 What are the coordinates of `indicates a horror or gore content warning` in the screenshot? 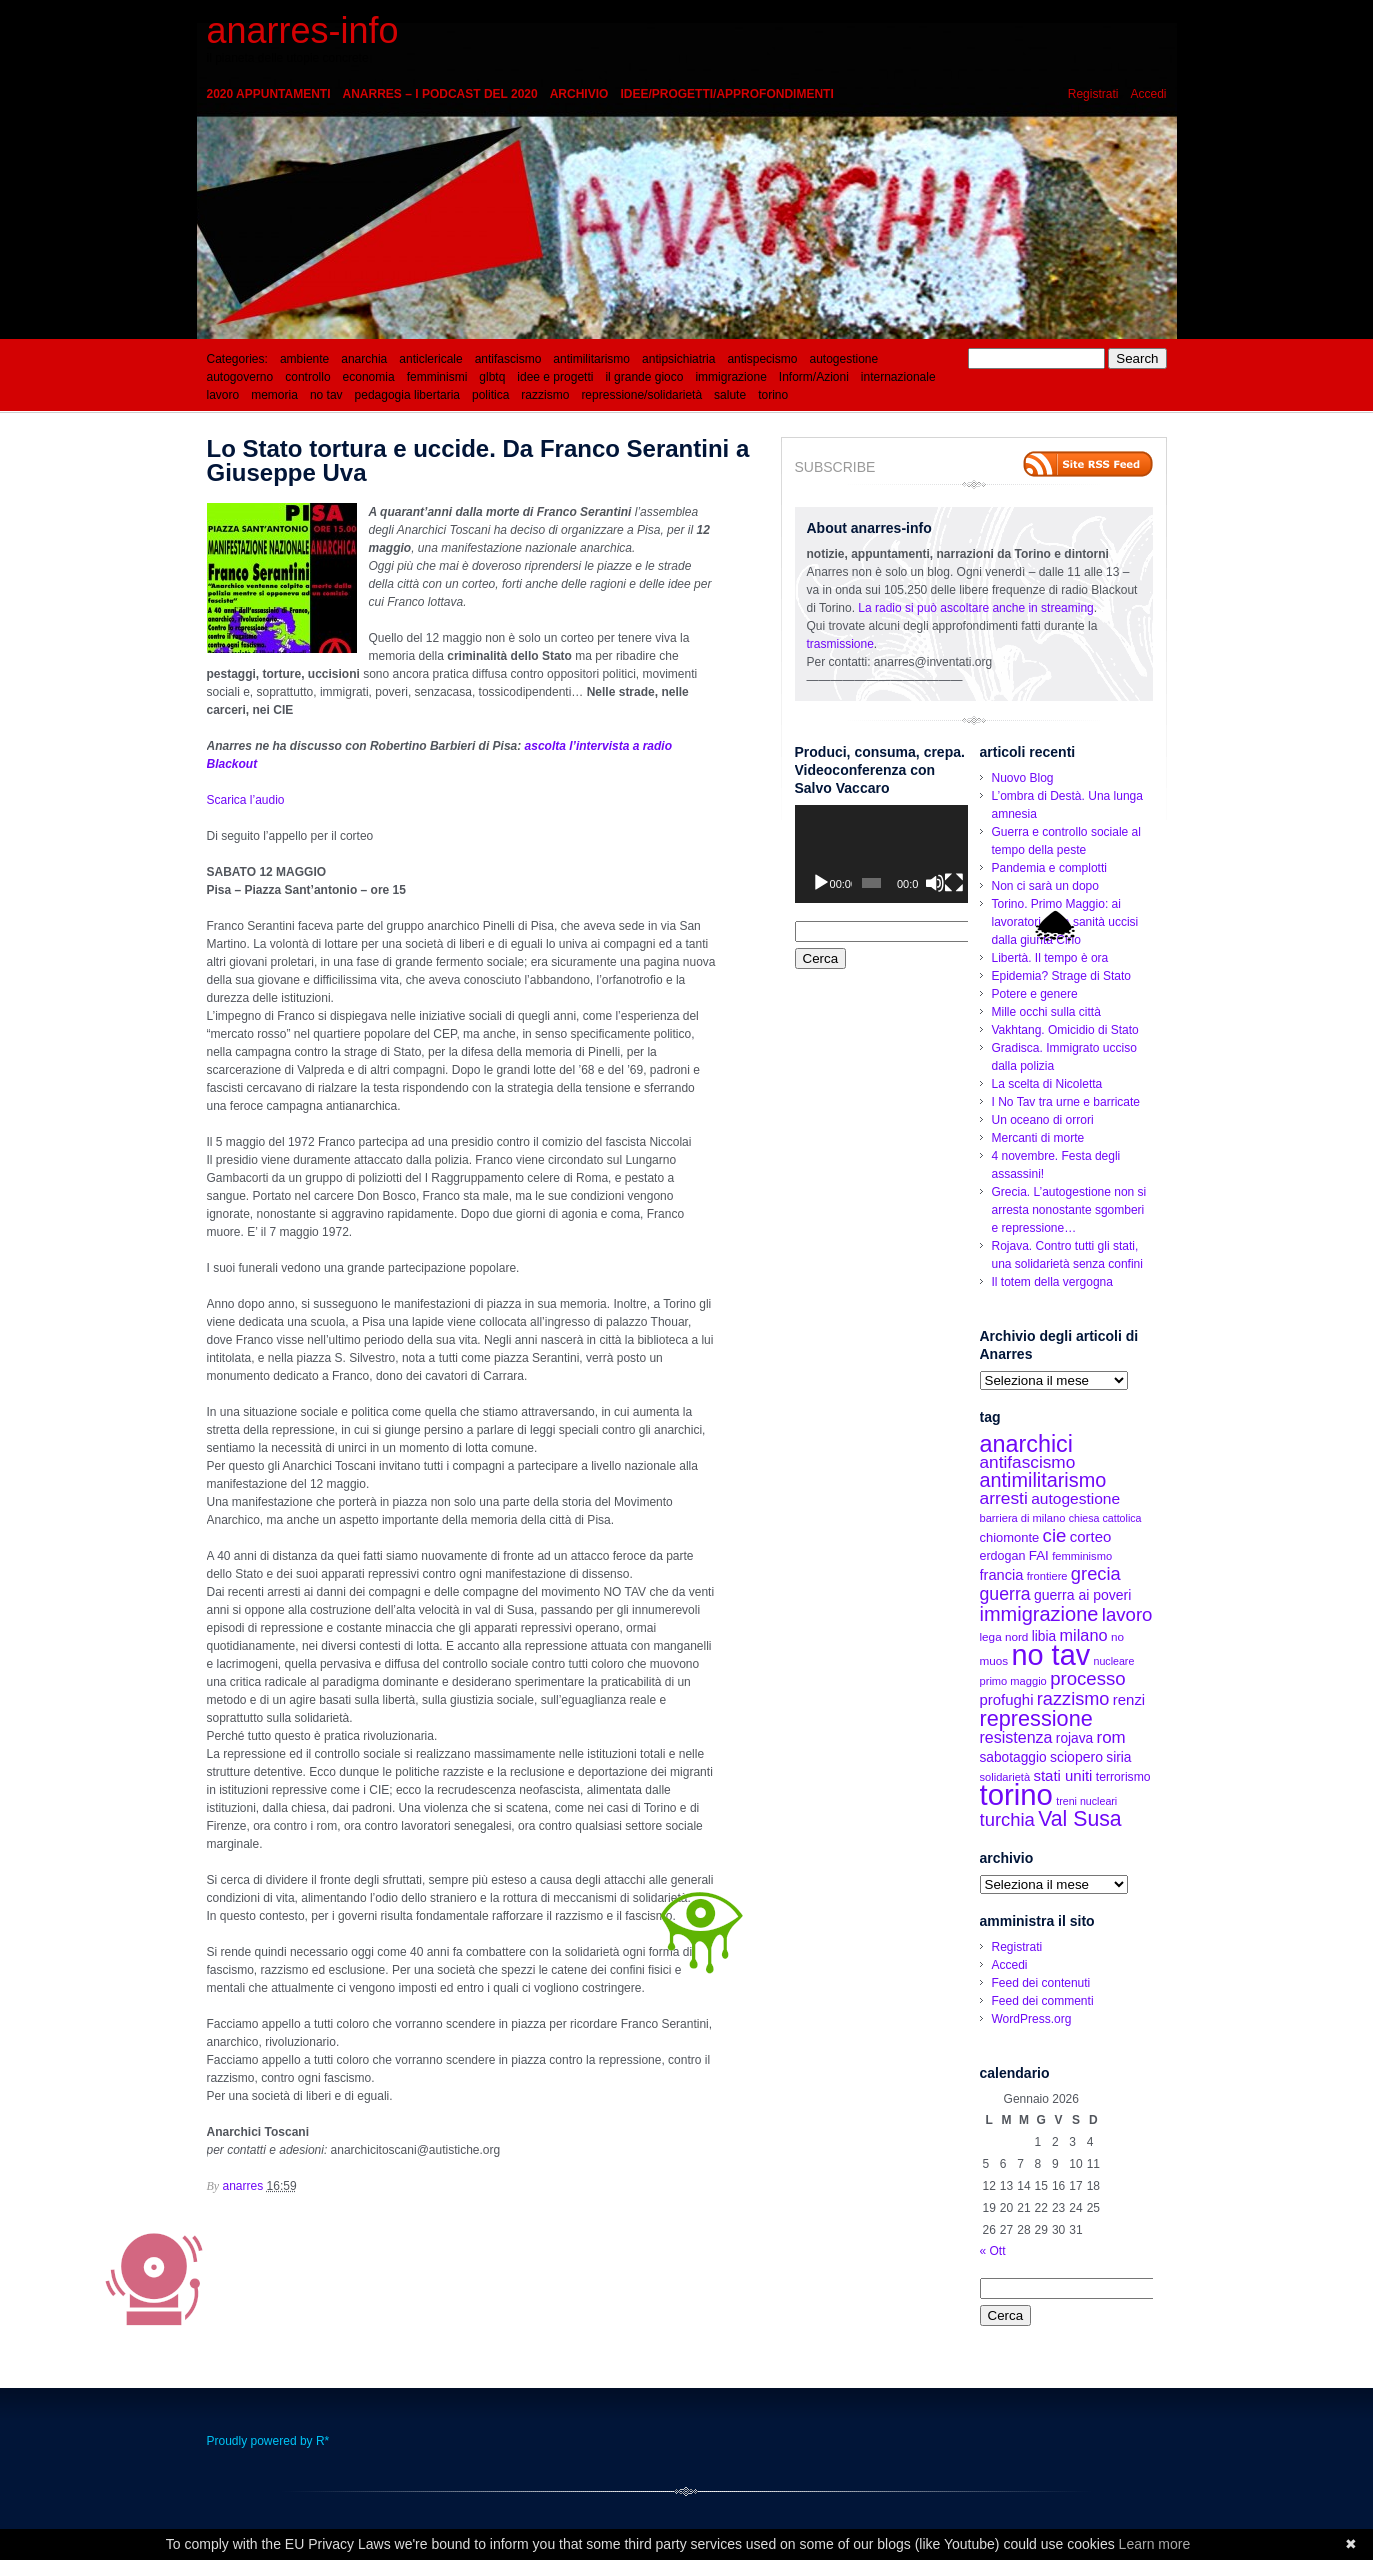 It's located at (701, 1932).